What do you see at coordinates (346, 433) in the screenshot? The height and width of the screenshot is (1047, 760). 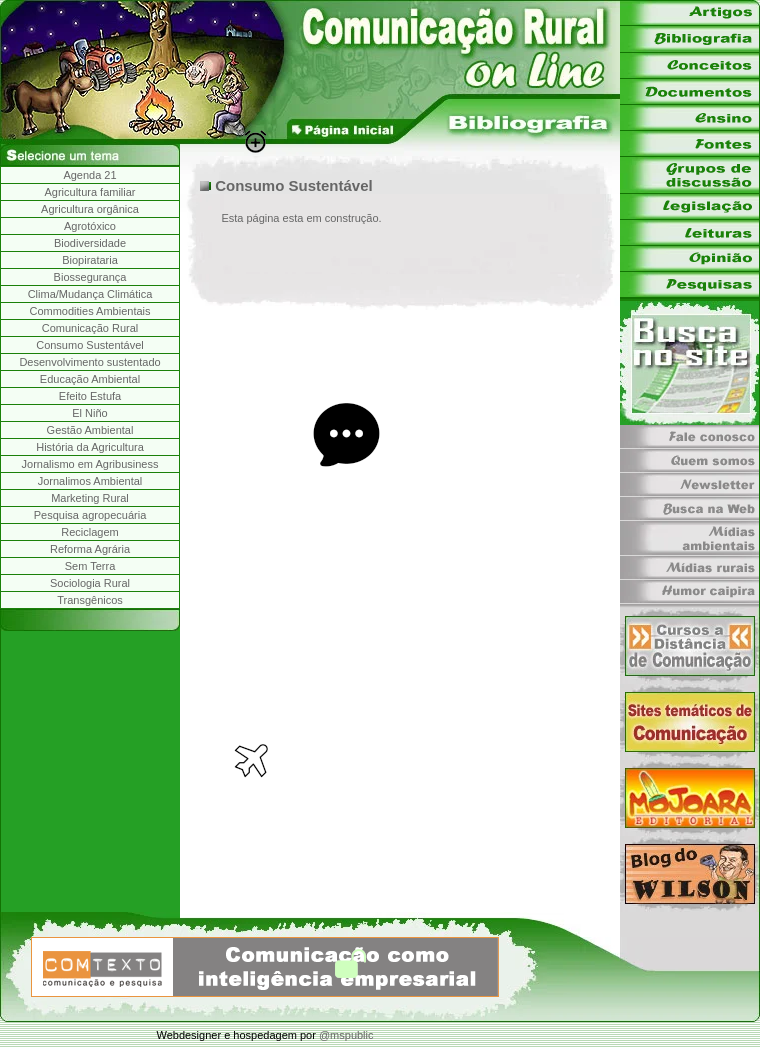 I see `open messaging or chat` at bounding box center [346, 433].